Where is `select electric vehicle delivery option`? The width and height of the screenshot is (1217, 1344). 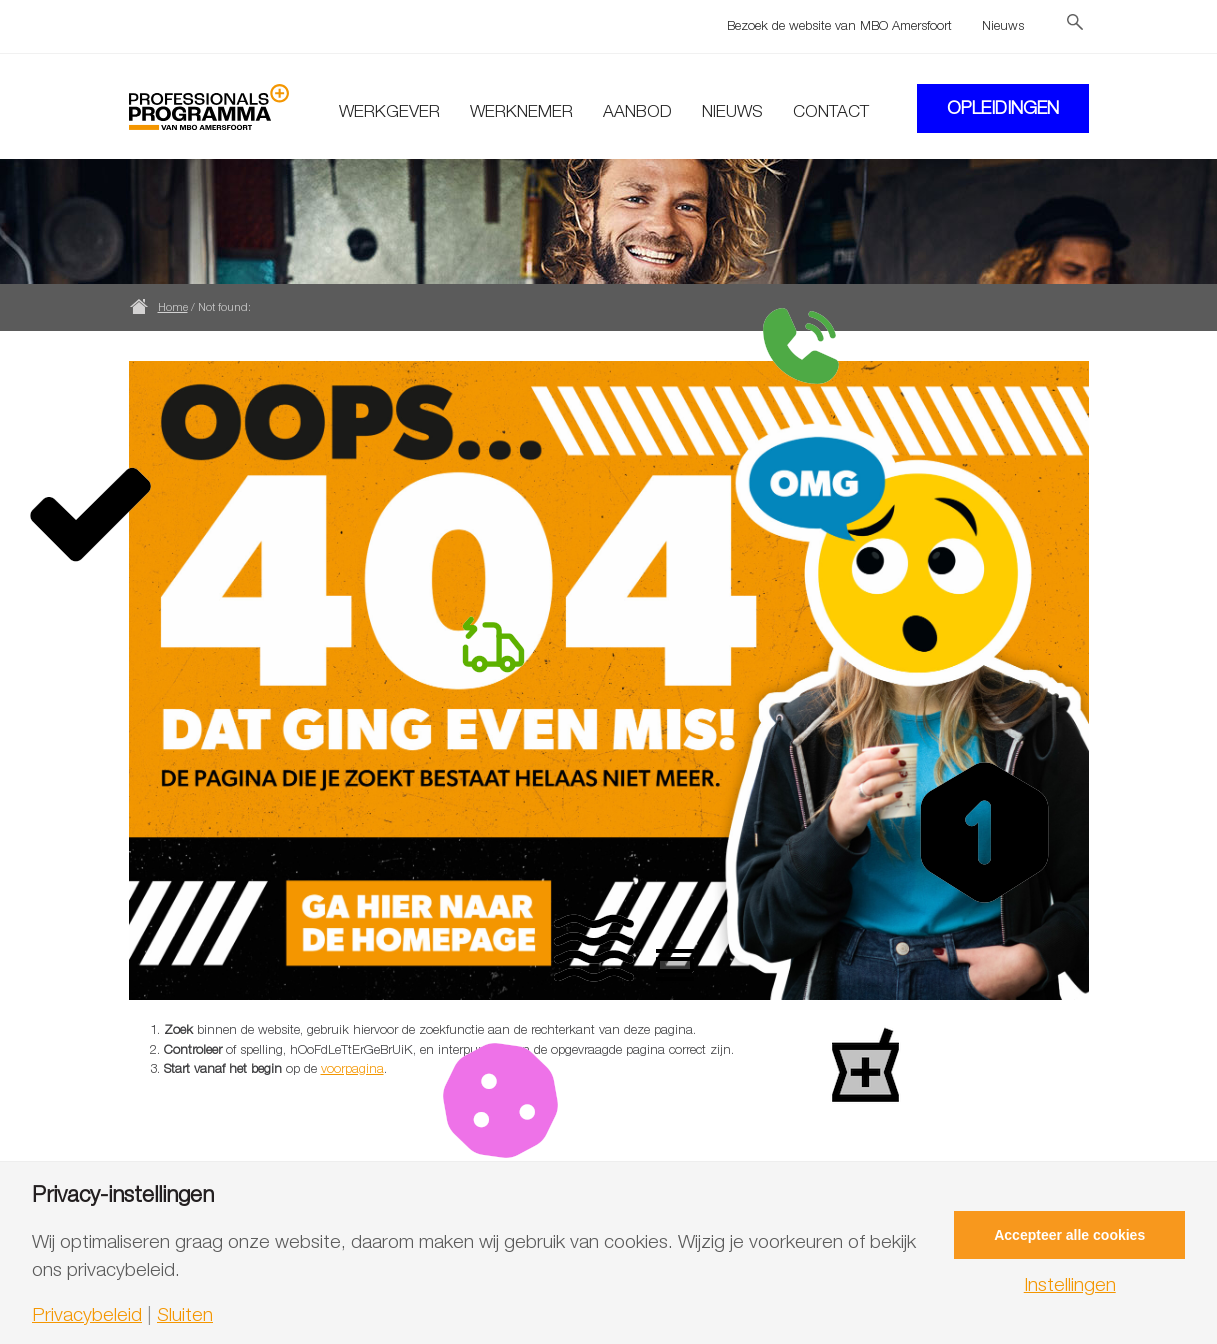
select electric vehicle delivery option is located at coordinates (493, 644).